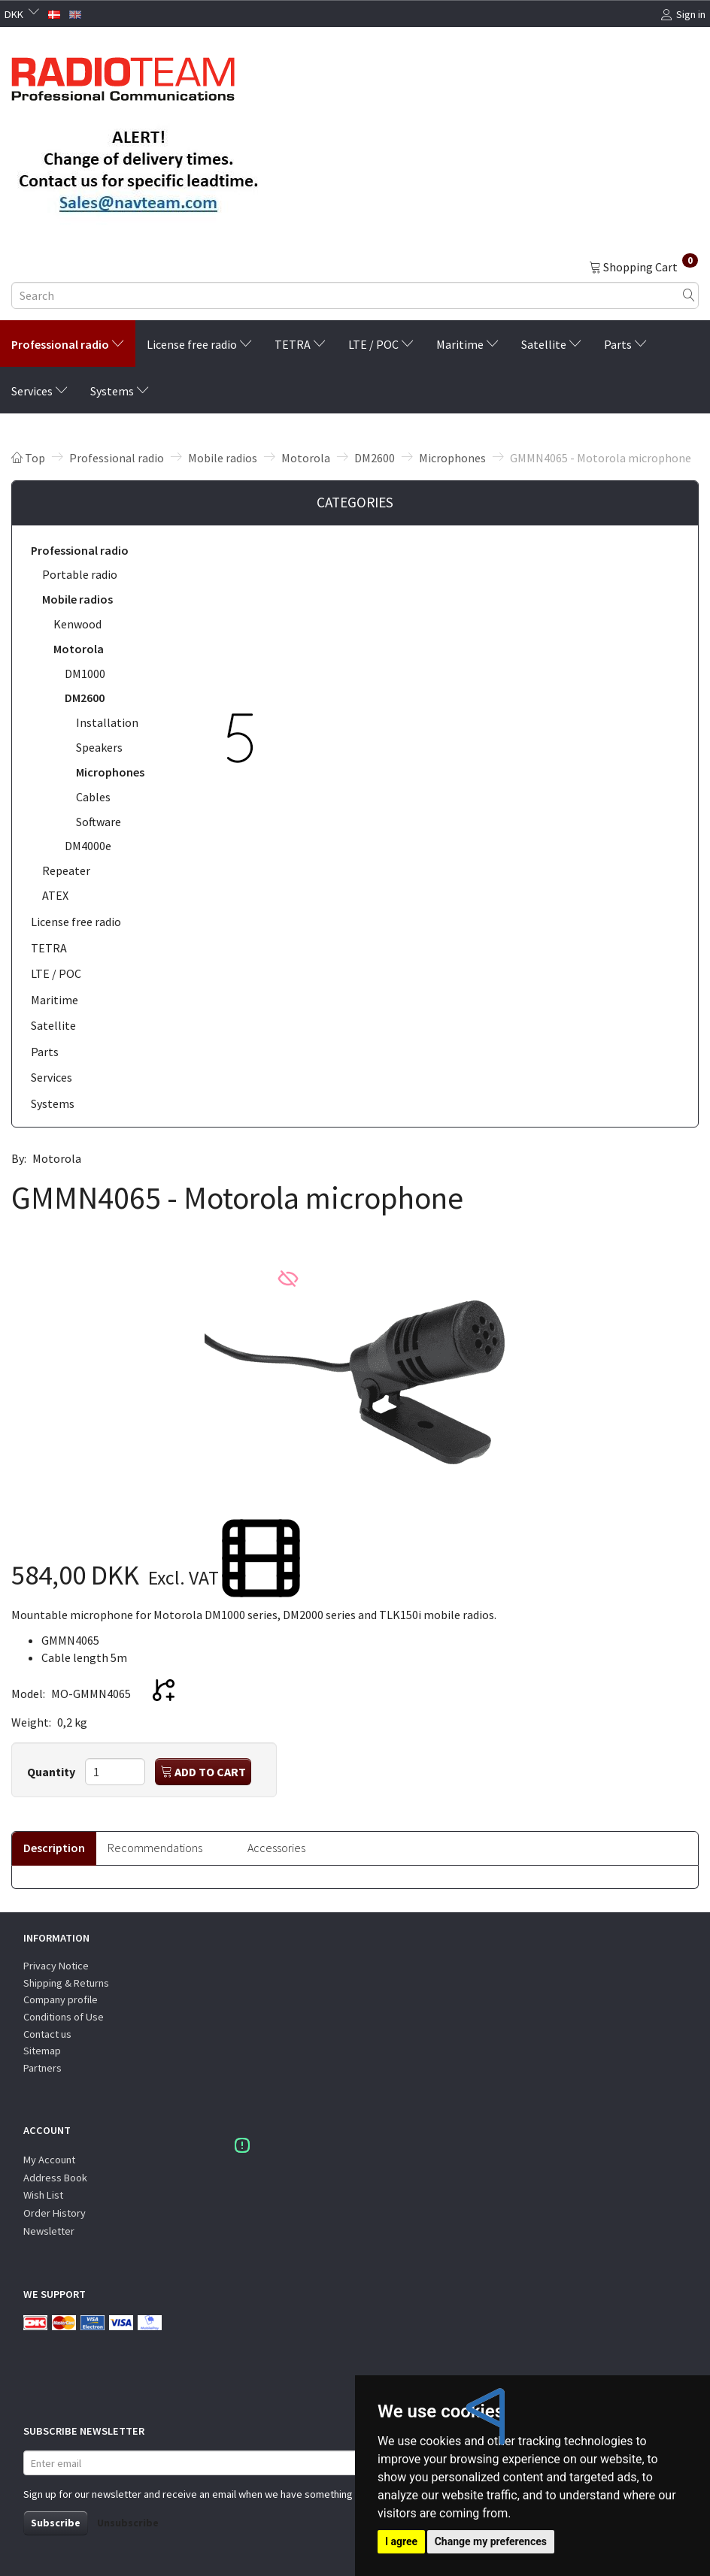 The width and height of the screenshot is (710, 2576). I want to click on access video or movie content, so click(261, 1558).